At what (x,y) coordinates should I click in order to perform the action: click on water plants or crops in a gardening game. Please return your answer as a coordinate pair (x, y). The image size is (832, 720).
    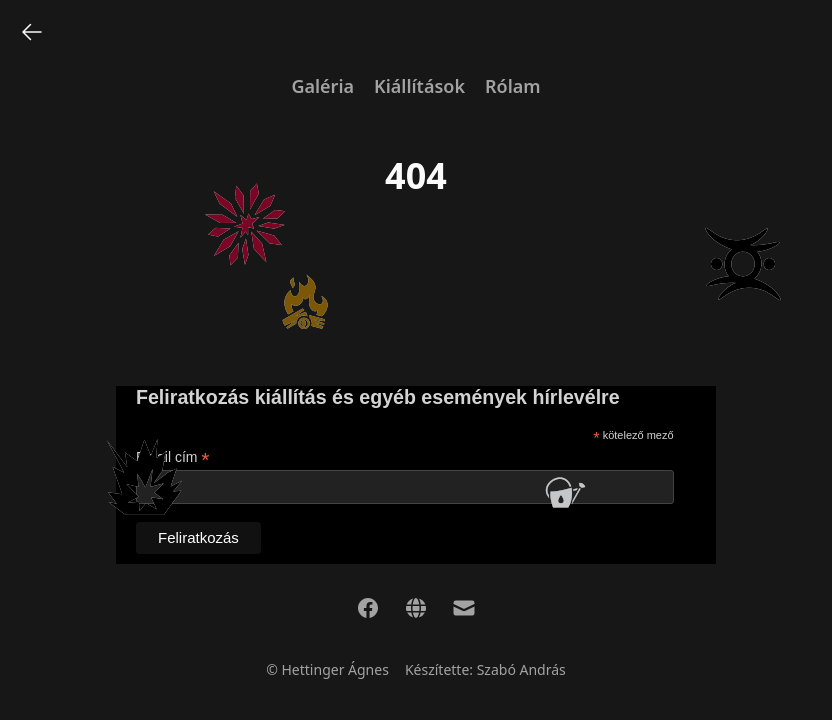
    Looking at the image, I should click on (565, 492).